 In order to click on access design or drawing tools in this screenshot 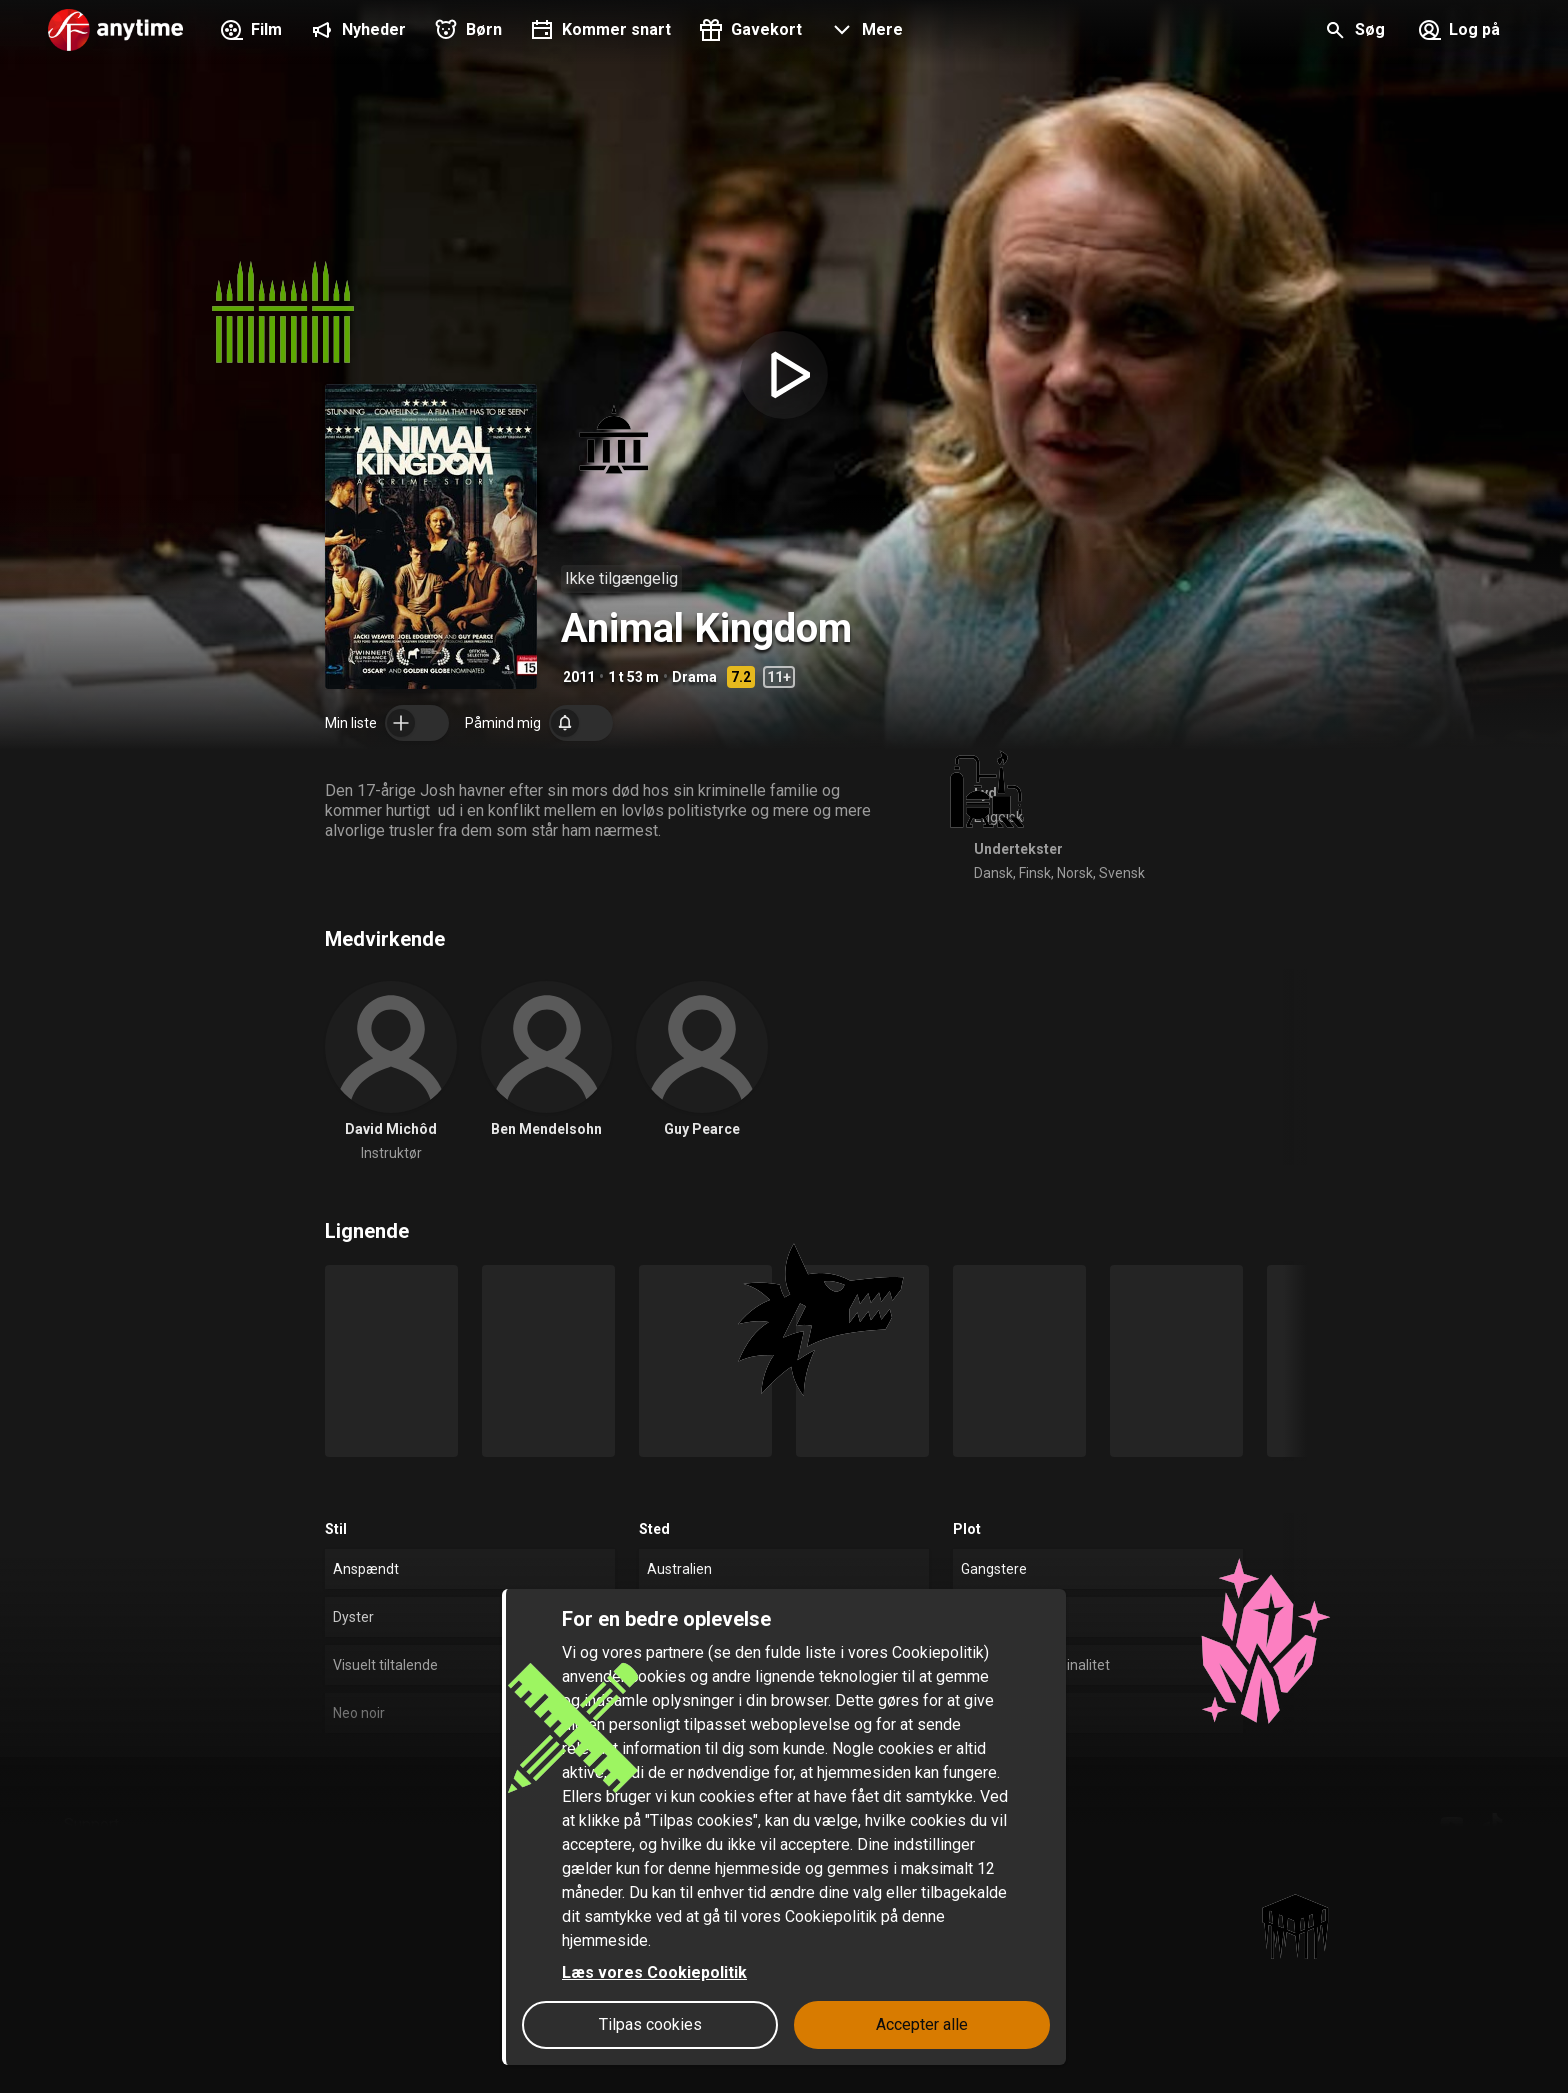, I will do `click(573, 1728)`.